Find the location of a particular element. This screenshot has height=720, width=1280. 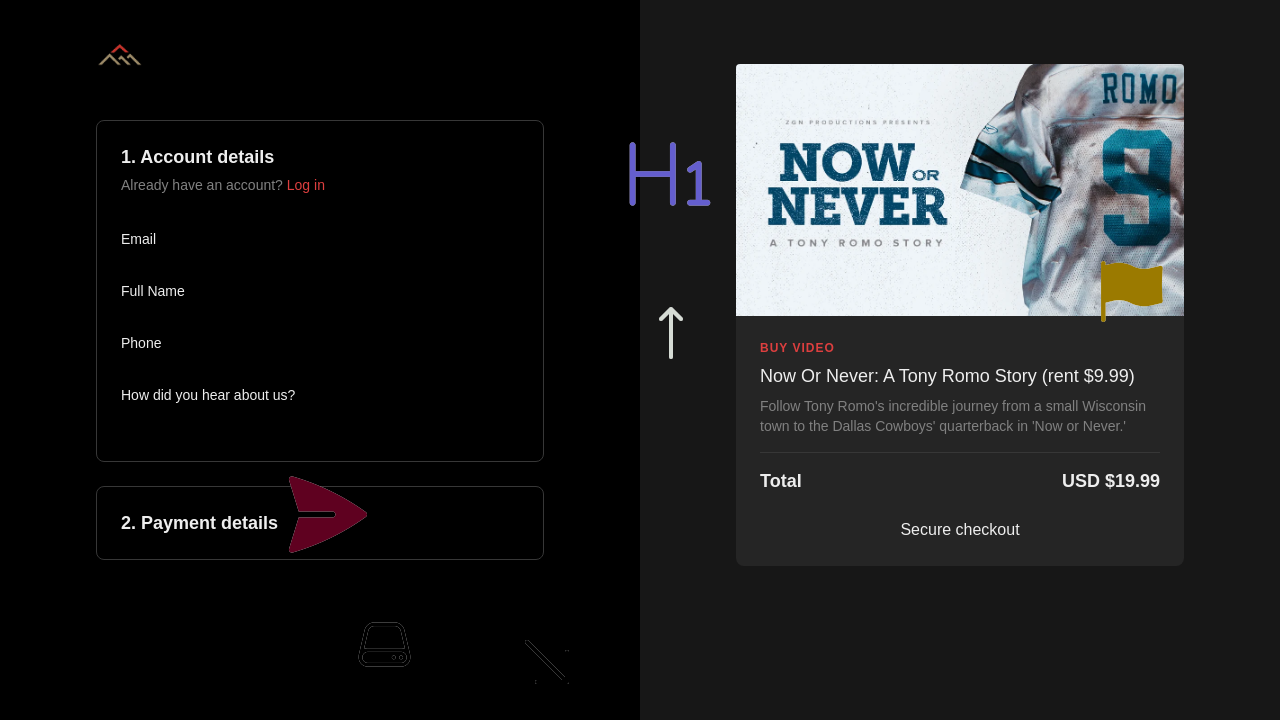

send a message is located at coordinates (326, 514).